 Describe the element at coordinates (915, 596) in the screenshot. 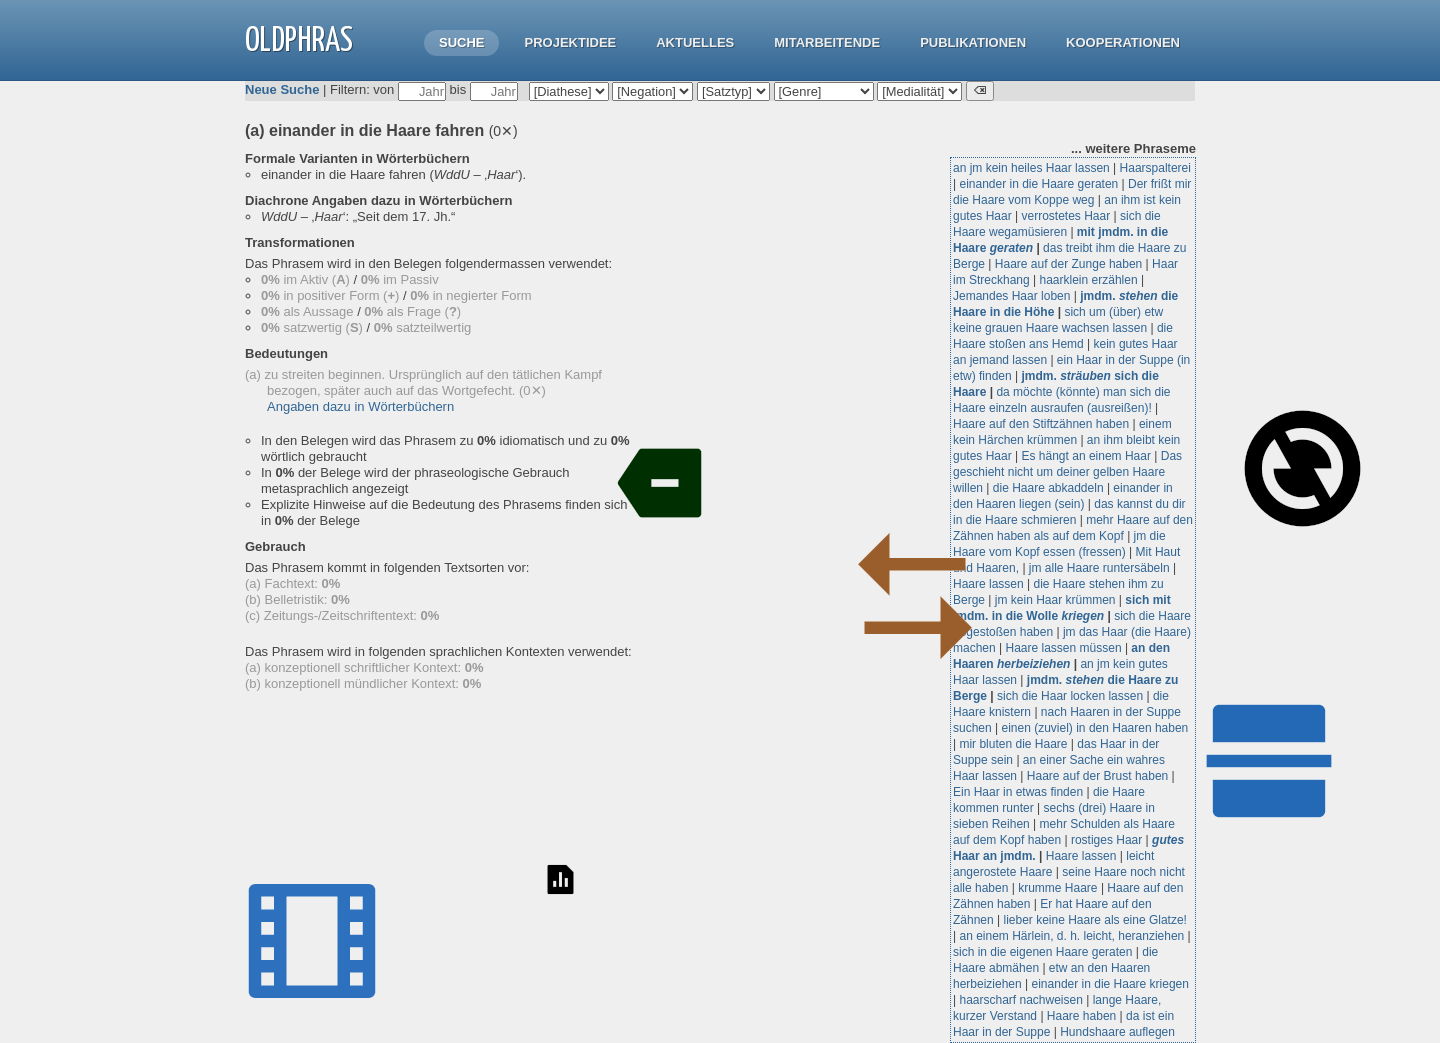

I see `switch or swap between two items` at that location.